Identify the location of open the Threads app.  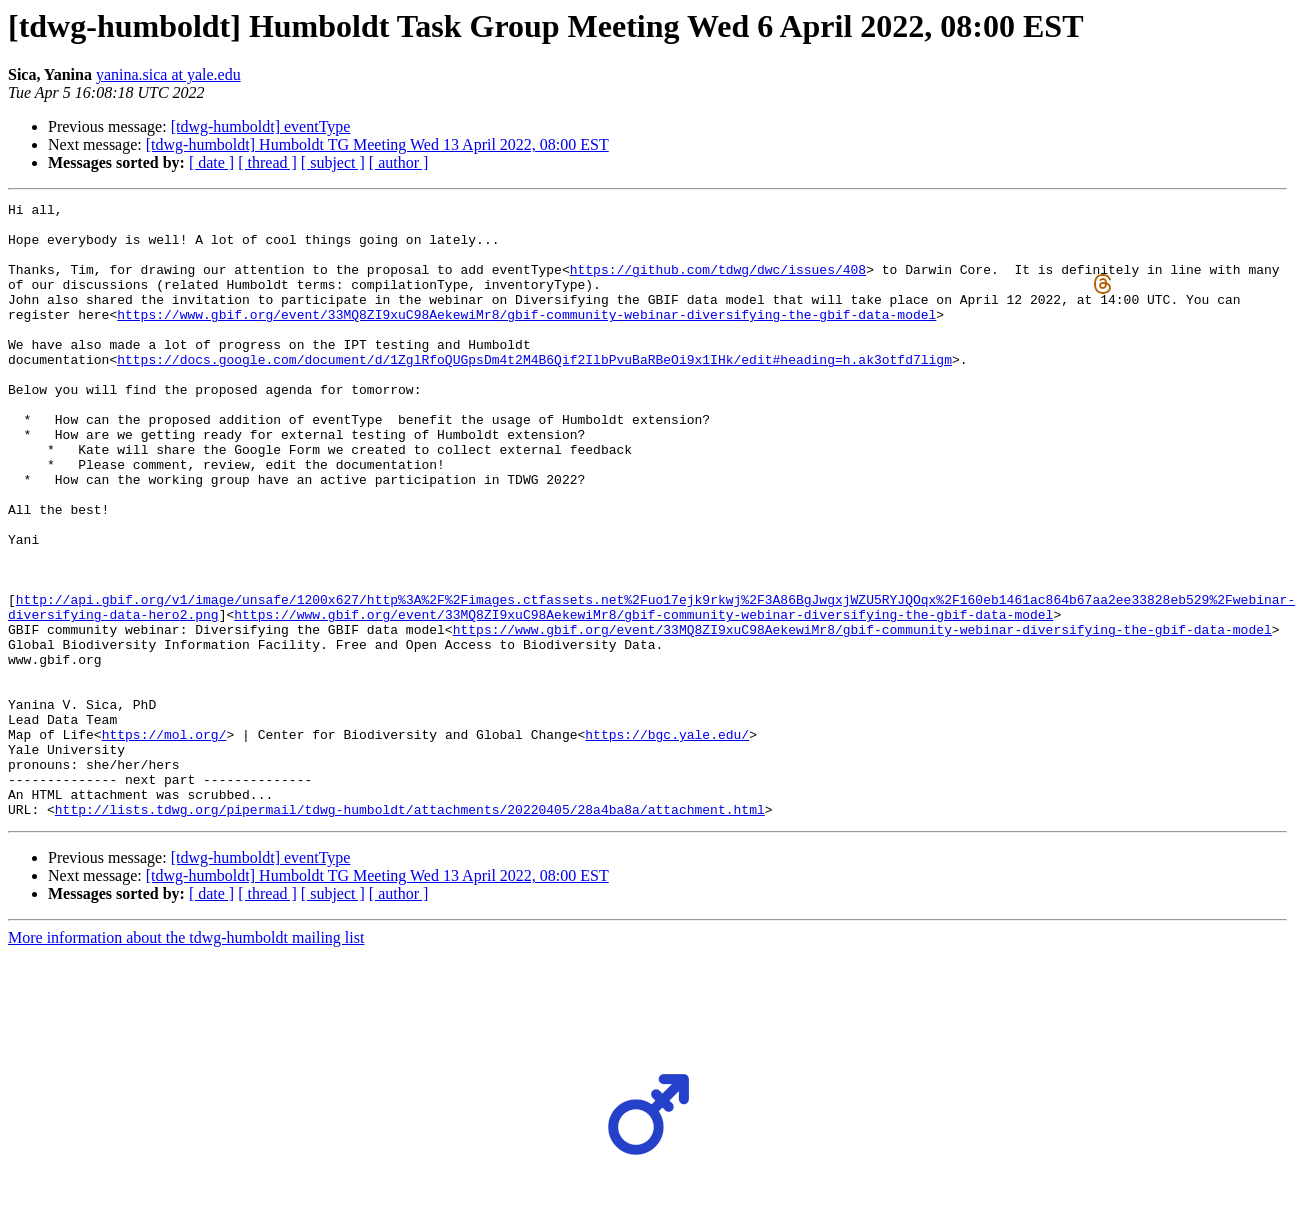
(1103, 284).